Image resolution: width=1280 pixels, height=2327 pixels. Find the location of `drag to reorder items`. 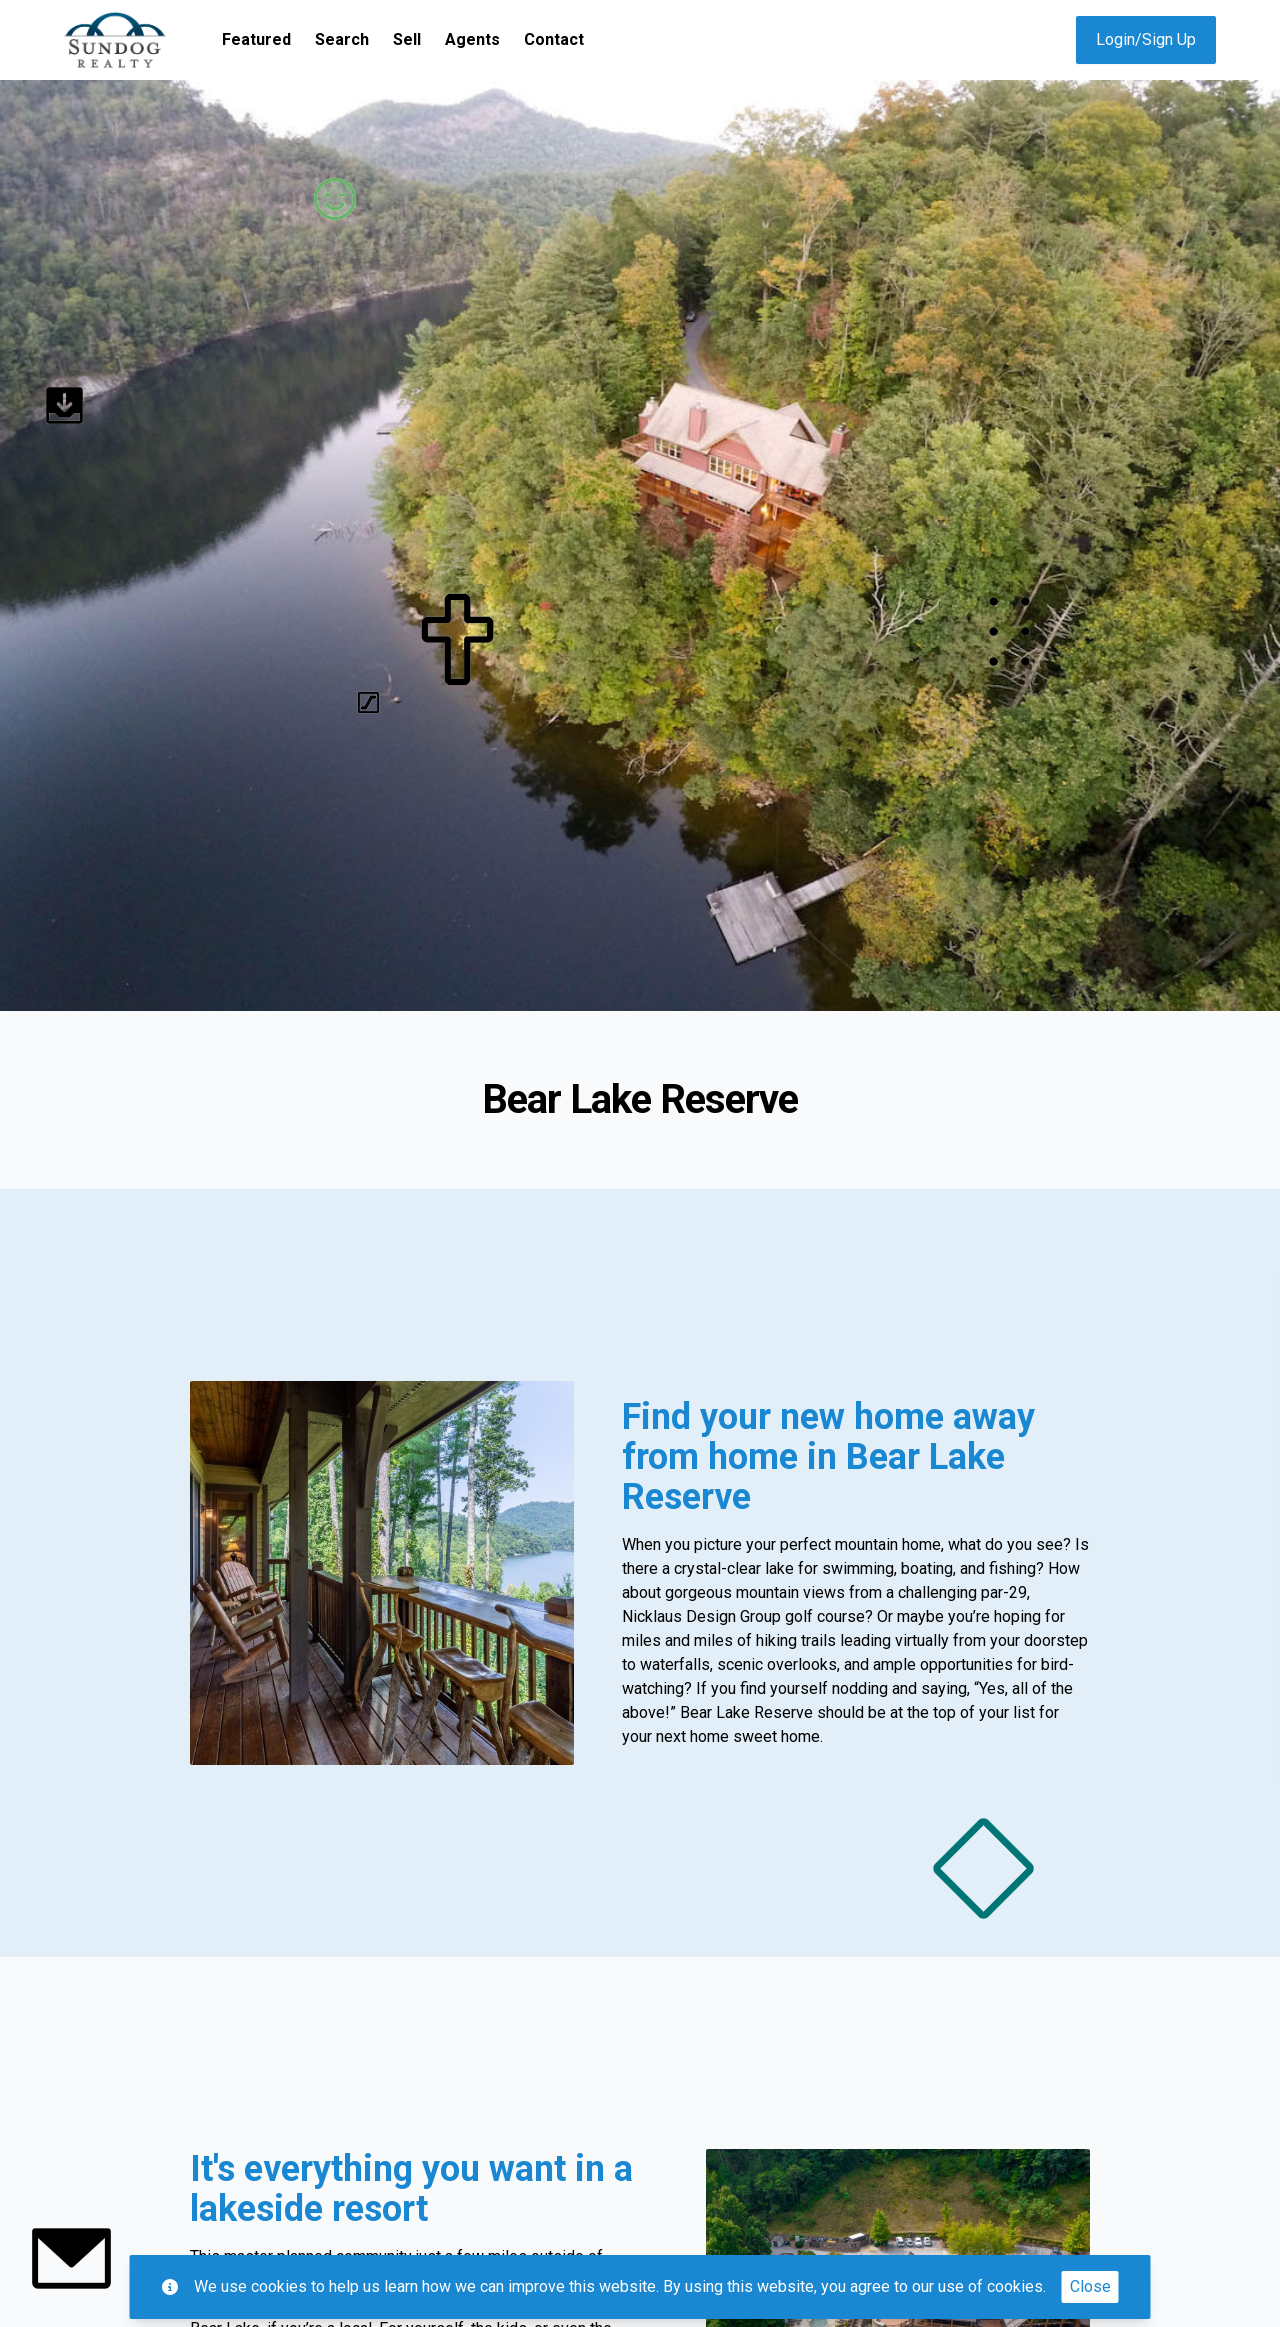

drag to reorder items is located at coordinates (1009, 631).